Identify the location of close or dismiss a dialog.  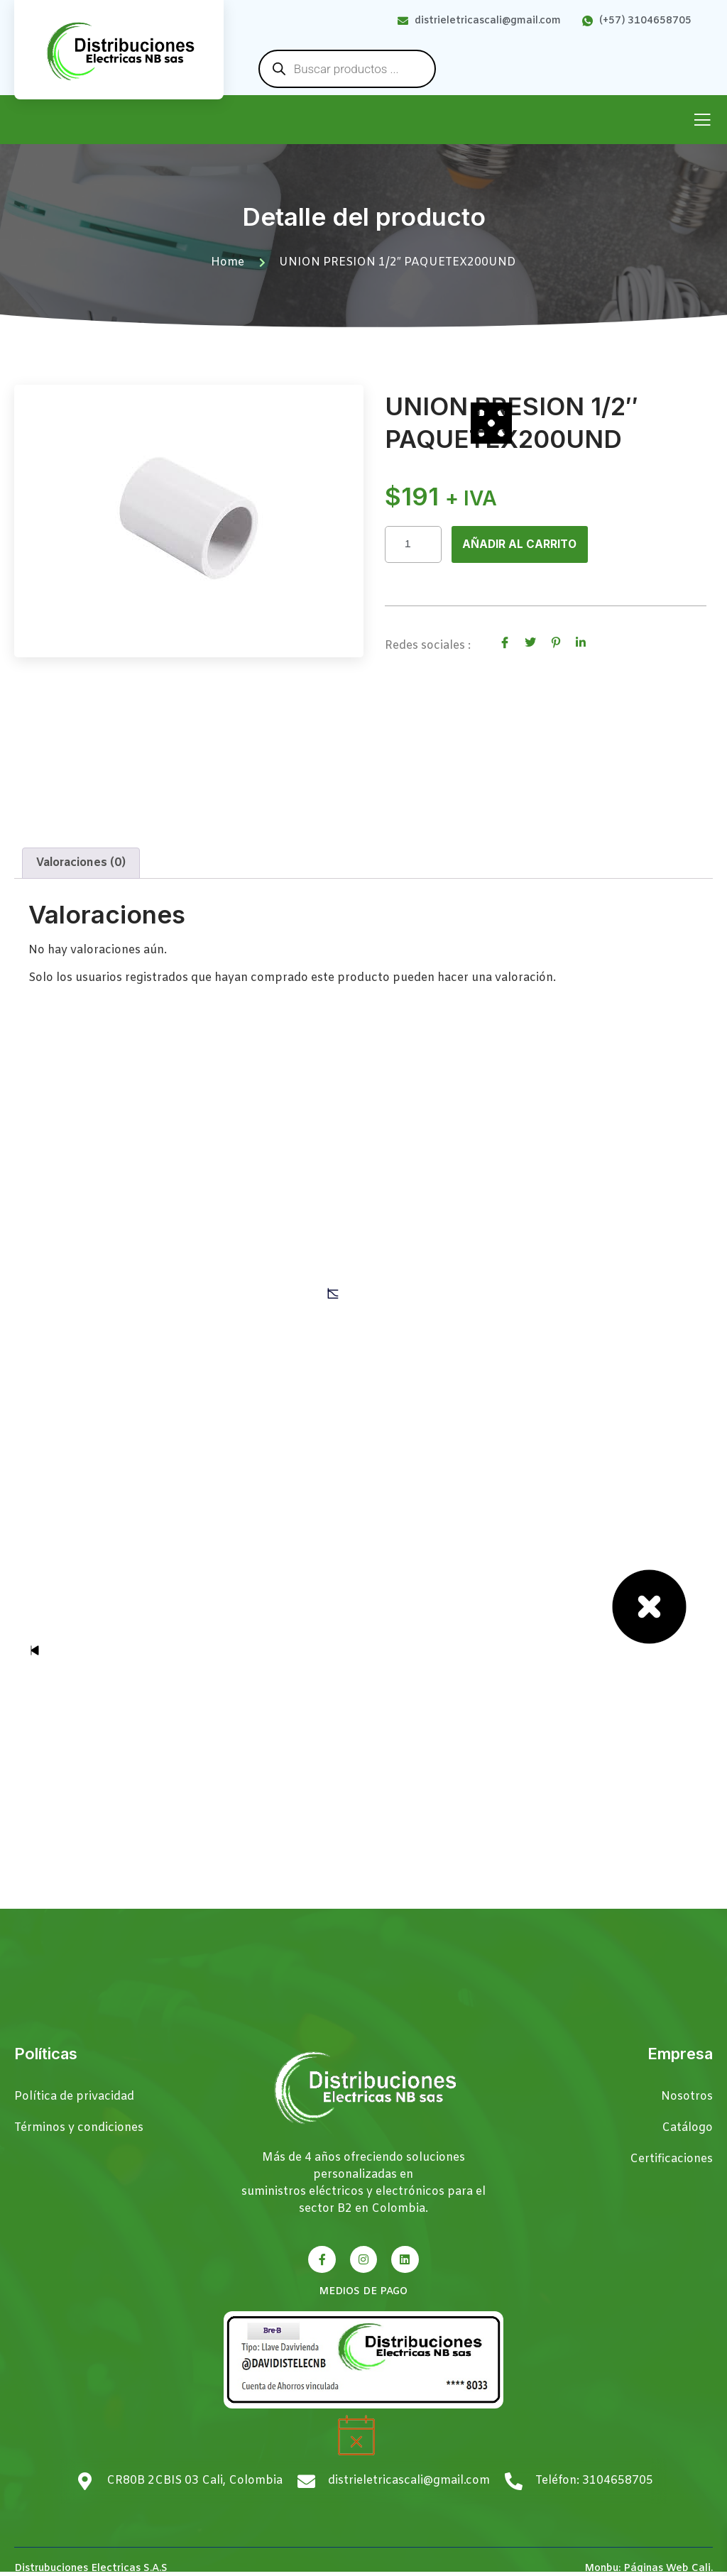
(649, 1606).